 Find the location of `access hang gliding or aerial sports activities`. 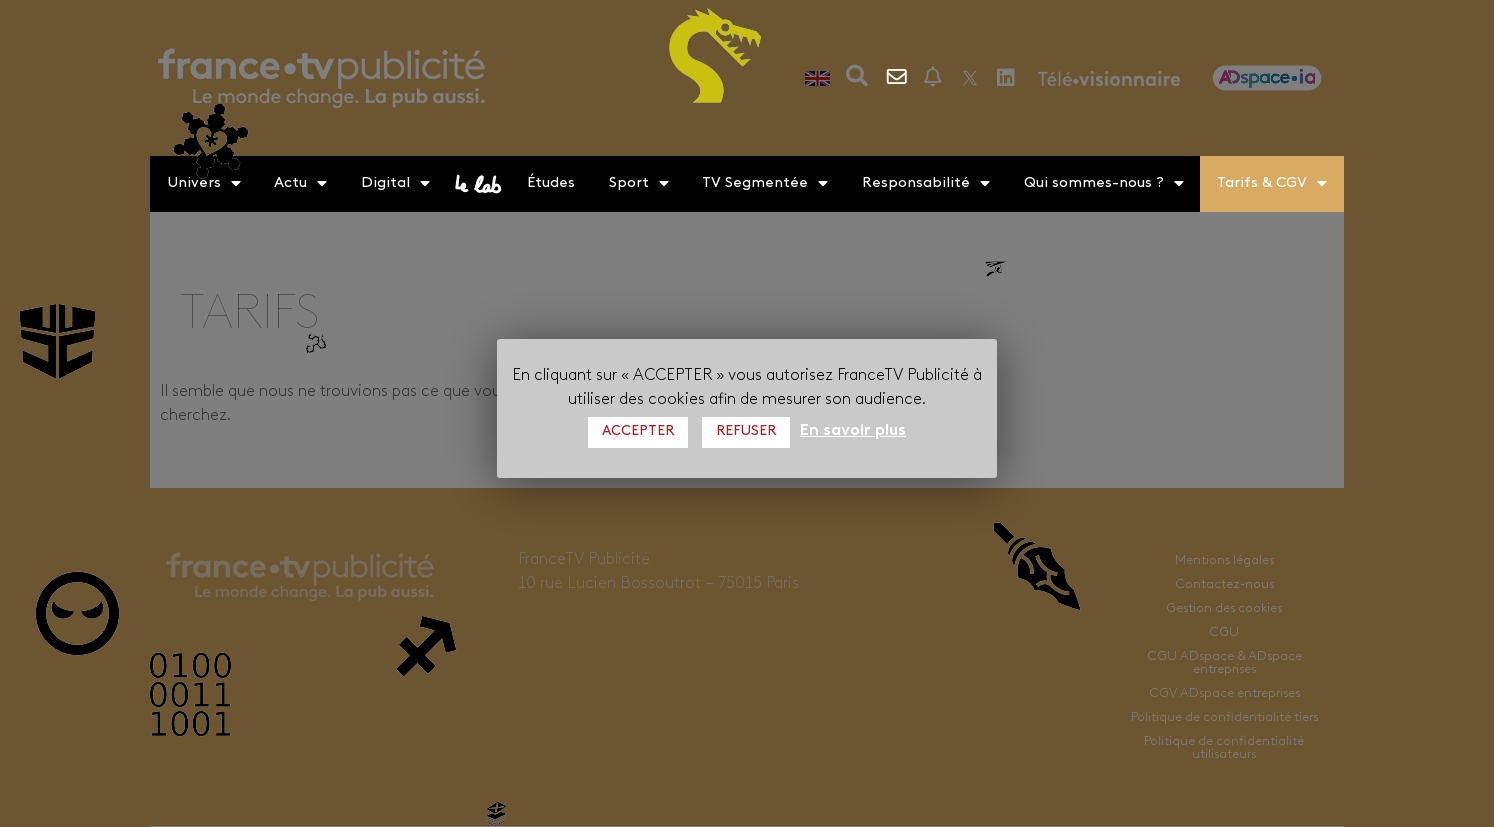

access hang gliding or aerial sports activities is located at coordinates (996, 269).